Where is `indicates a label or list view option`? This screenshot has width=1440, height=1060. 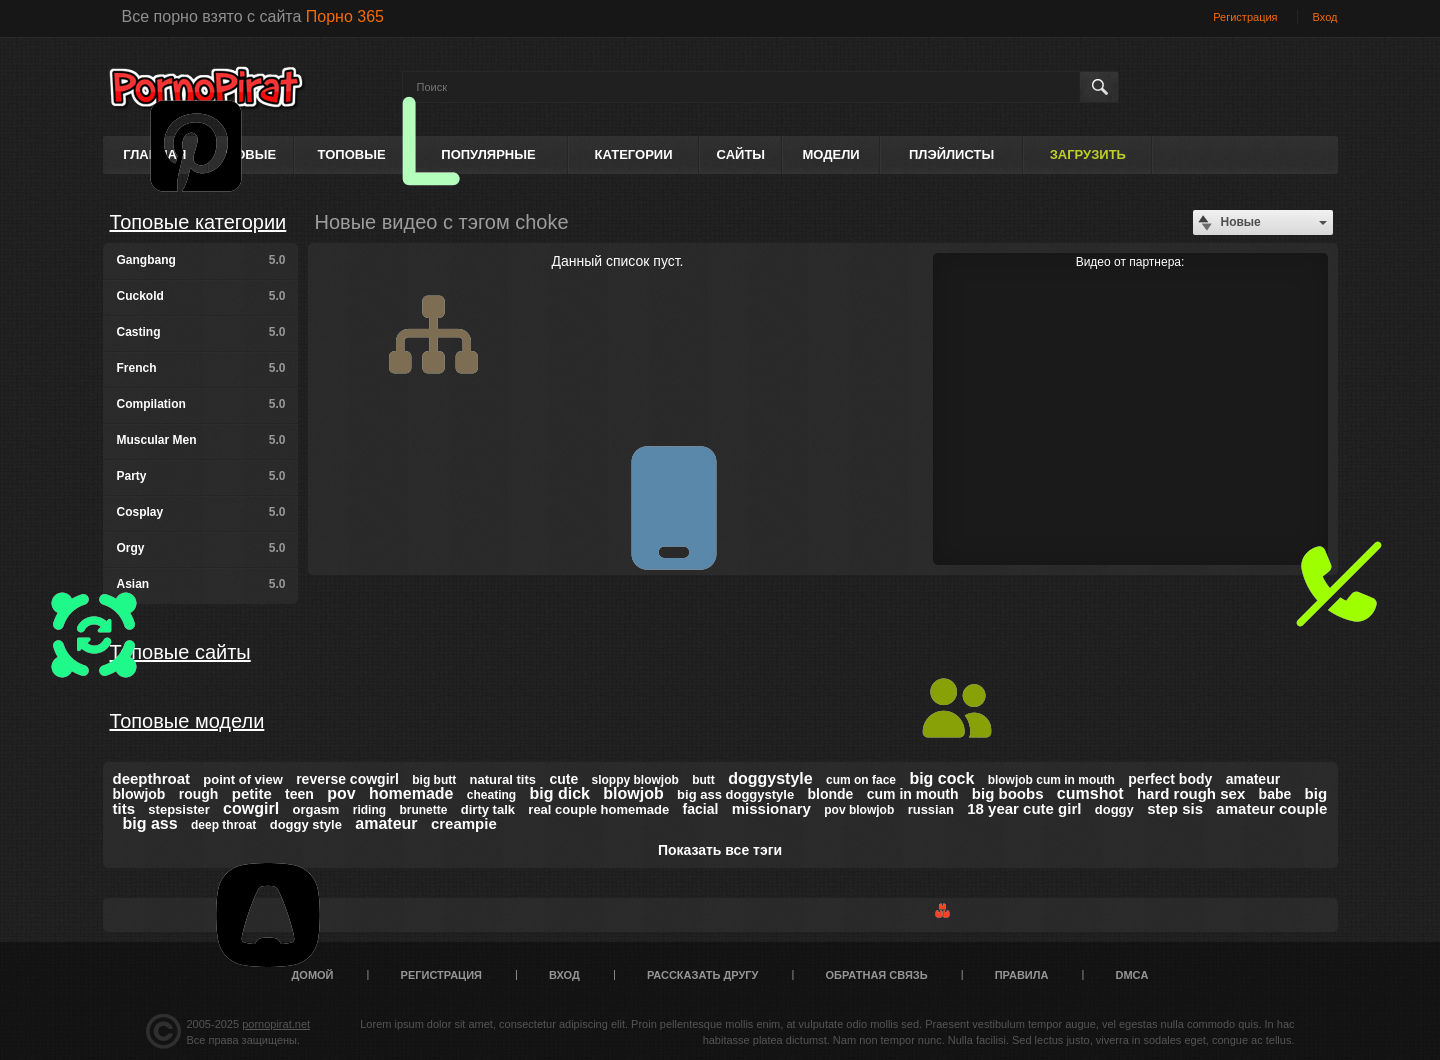
indicates a label or list view option is located at coordinates (428, 141).